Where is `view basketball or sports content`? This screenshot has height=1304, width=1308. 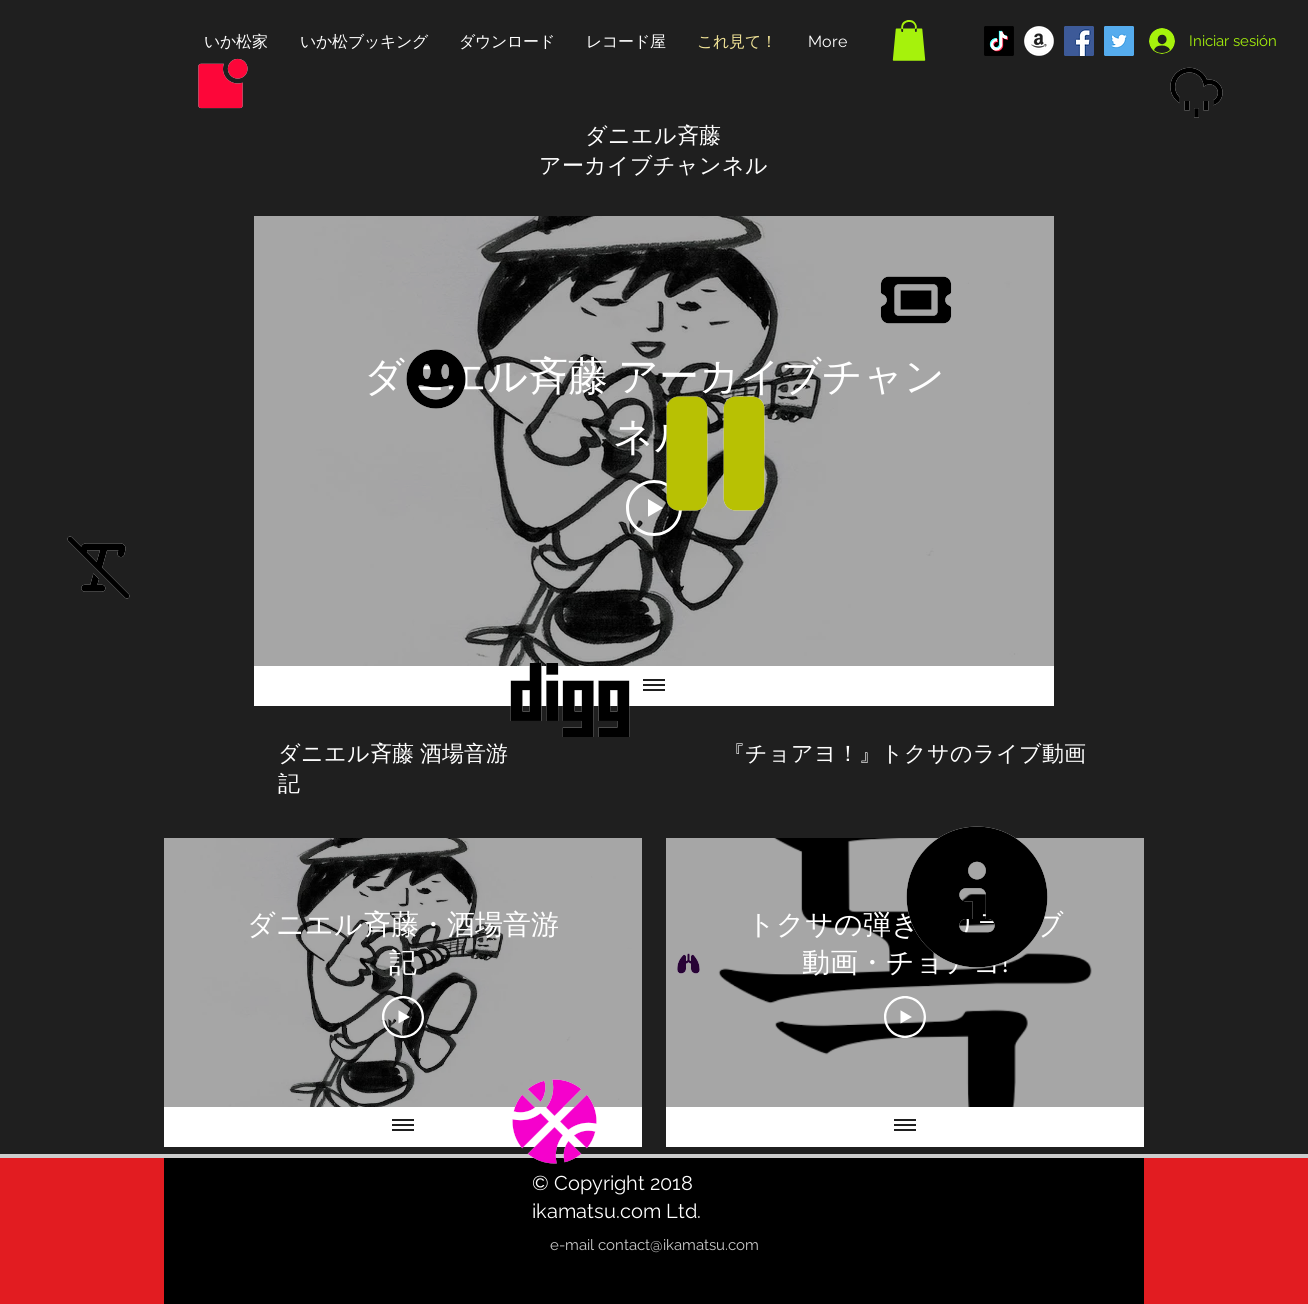
view basketball or sports content is located at coordinates (554, 1121).